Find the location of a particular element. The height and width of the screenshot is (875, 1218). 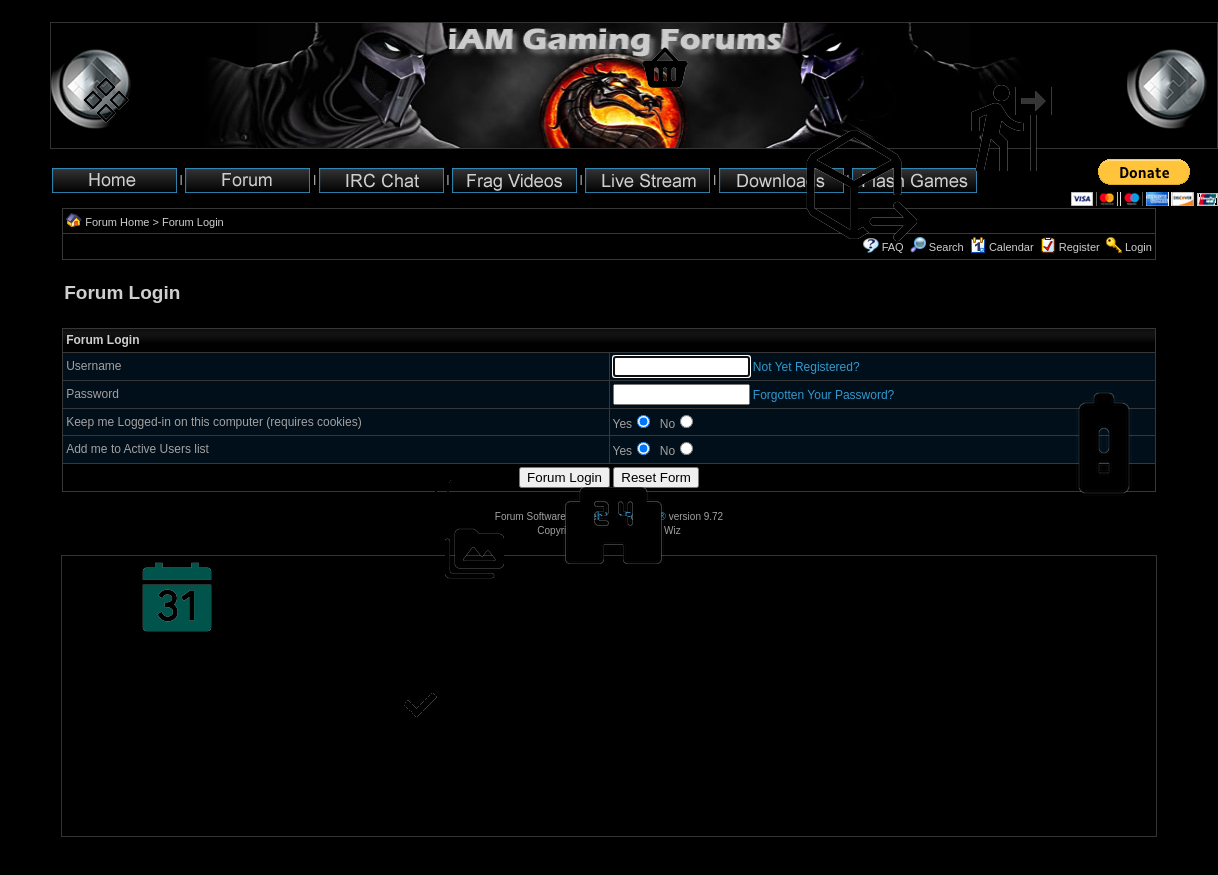

item successfully added to playlist is located at coordinates (405, 694).